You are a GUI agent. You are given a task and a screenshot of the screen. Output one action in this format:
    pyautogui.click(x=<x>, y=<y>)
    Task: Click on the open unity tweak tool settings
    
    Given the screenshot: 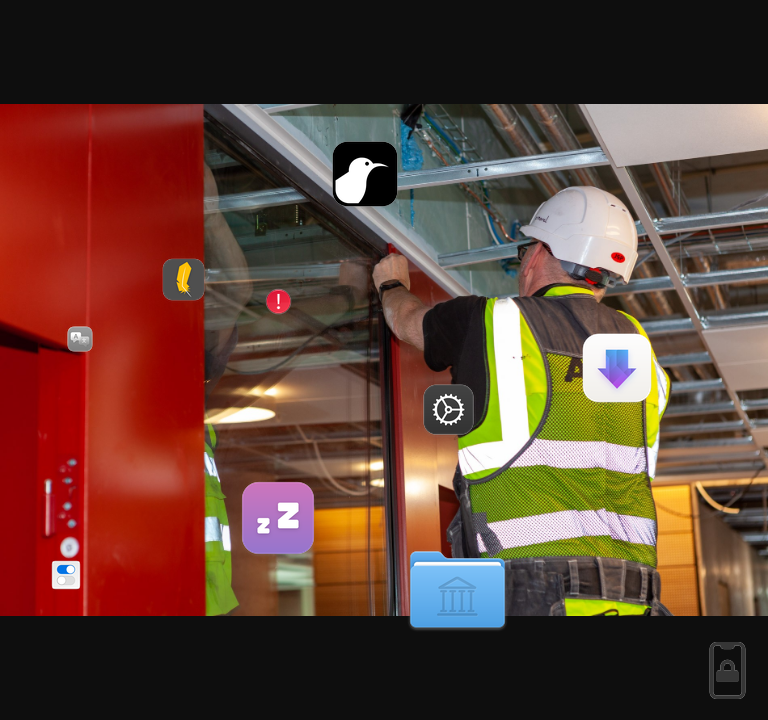 What is the action you would take?
    pyautogui.click(x=66, y=575)
    